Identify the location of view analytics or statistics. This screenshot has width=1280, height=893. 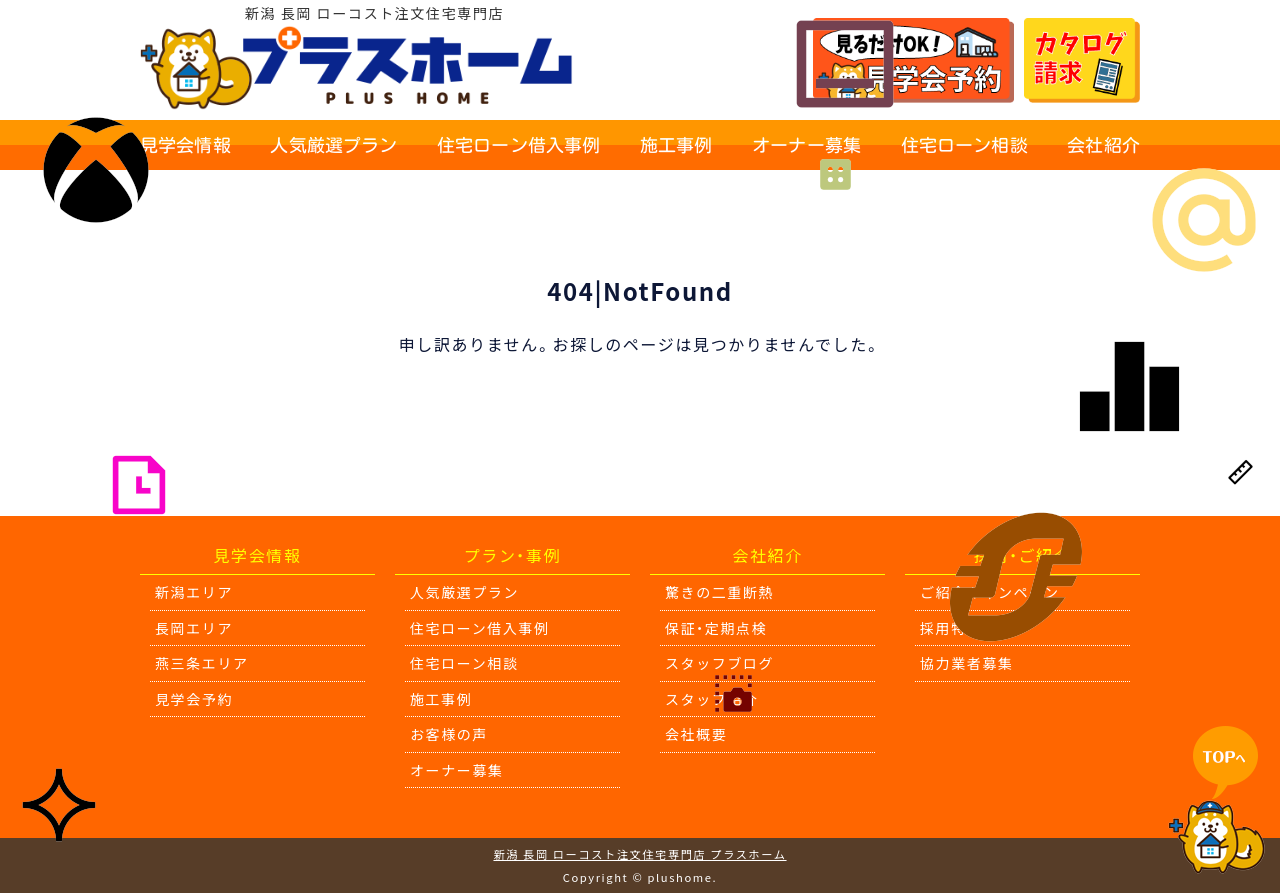
(1129, 386).